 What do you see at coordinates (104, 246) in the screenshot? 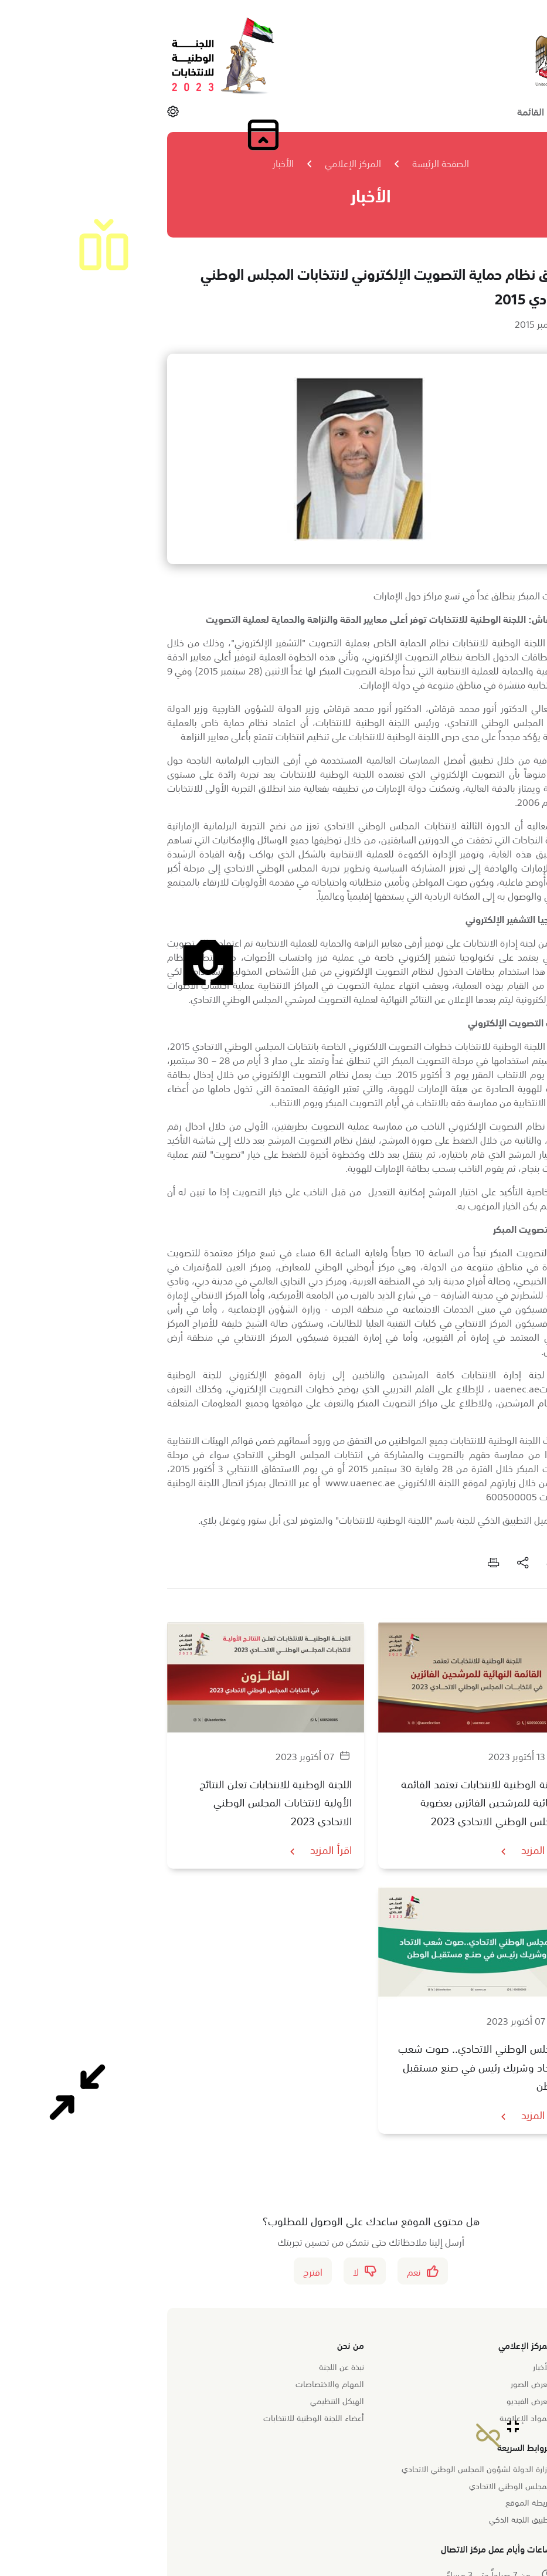
I see `align elements to the top edge` at bounding box center [104, 246].